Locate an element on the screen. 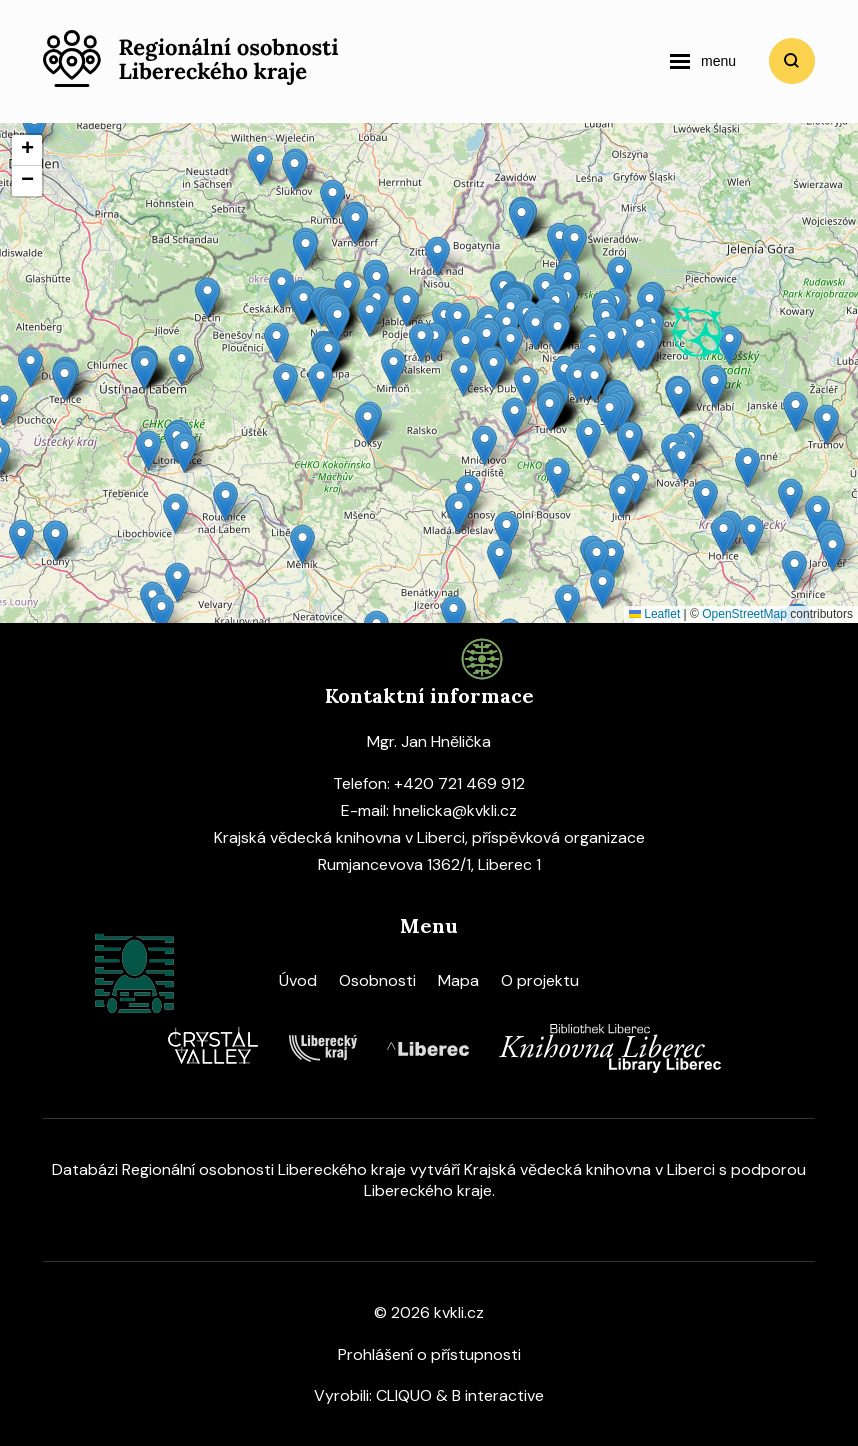 The height and width of the screenshot is (1446, 858). access cage or enclosure settings in a game is located at coordinates (482, 659).